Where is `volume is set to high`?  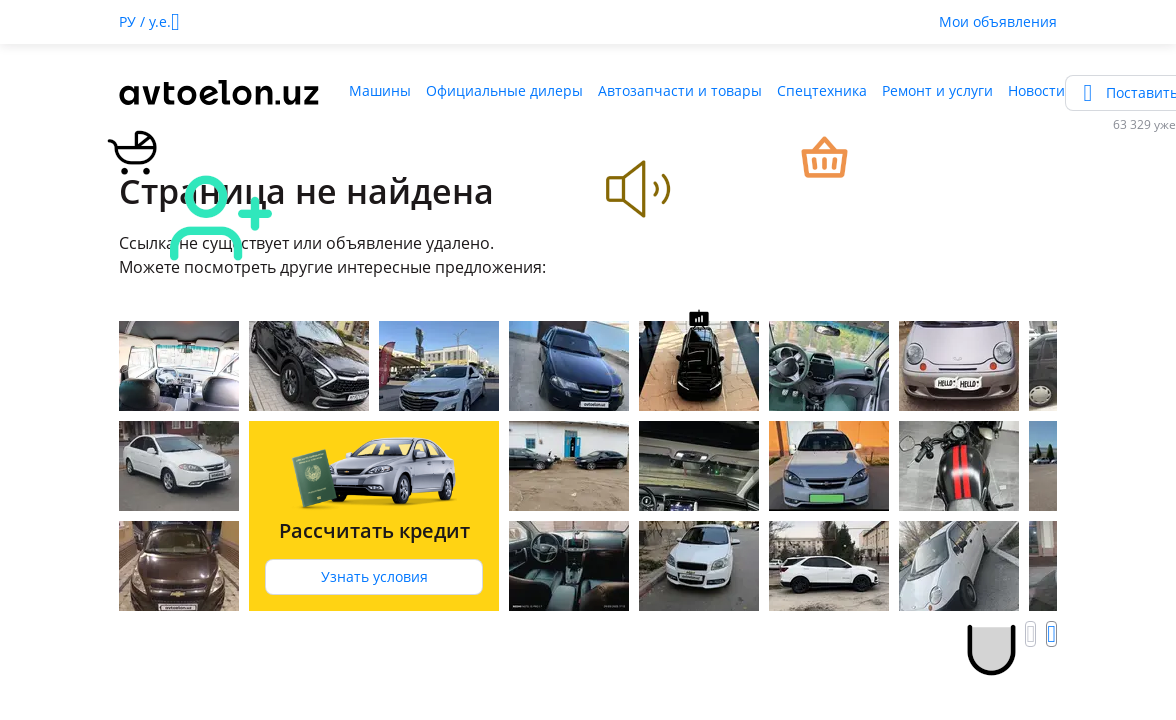 volume is set to high is located at coordinates (637, 189).